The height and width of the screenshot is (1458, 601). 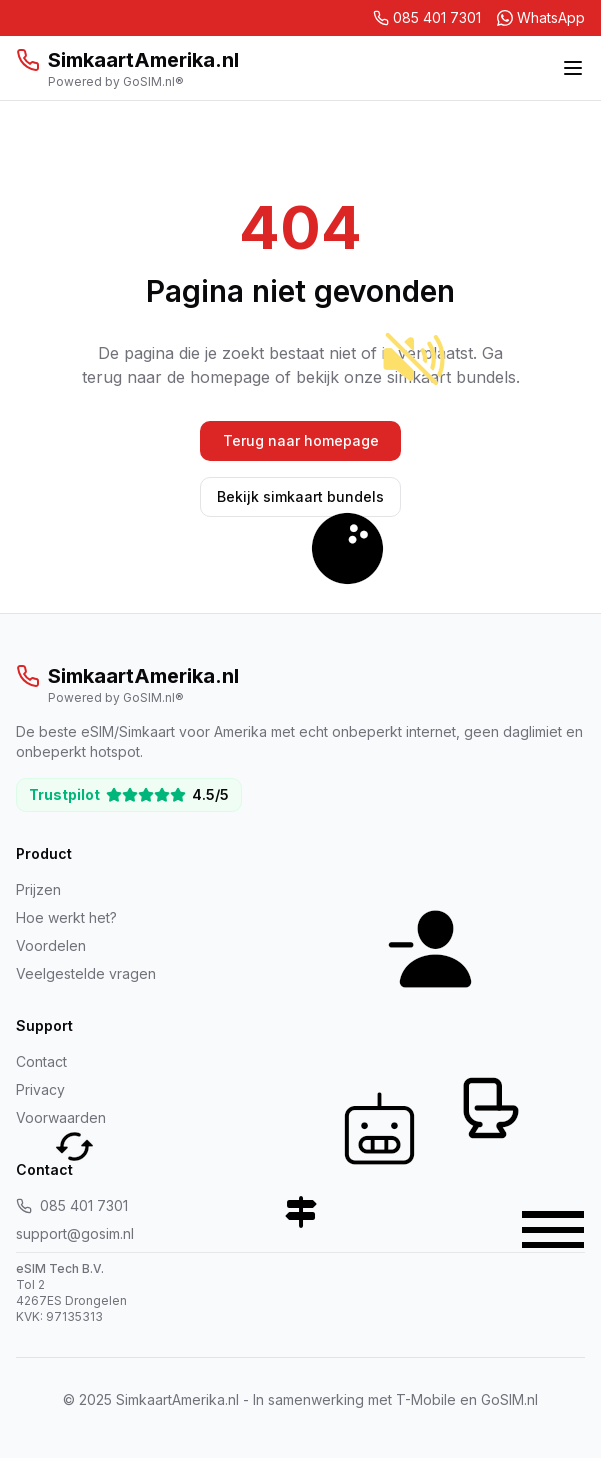 I want to click on mute or unmute audio, so click(x=414, y=359).